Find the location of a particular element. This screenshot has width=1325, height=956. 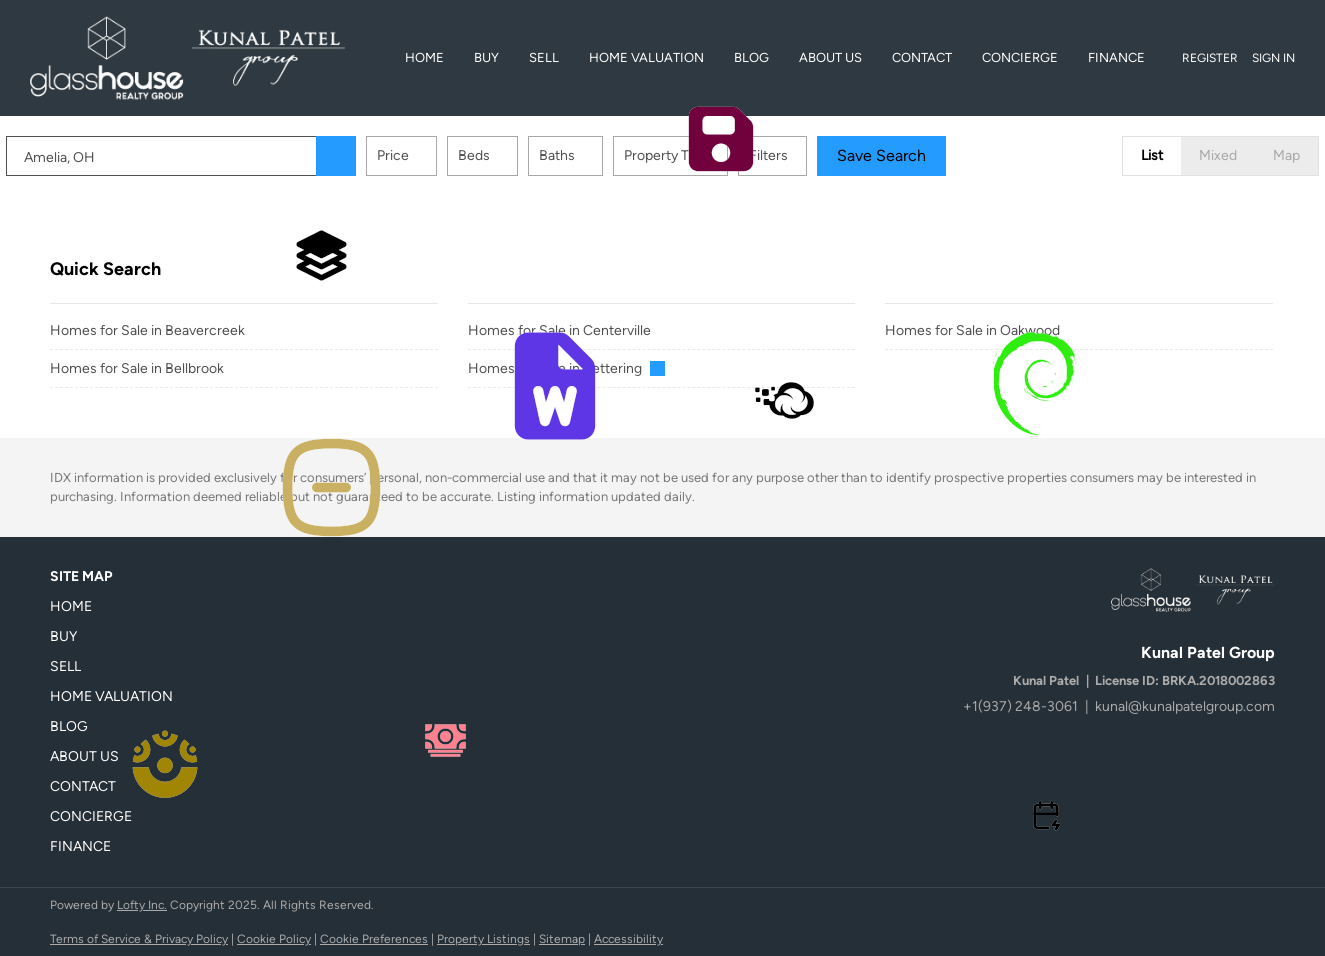

view front layer of a stack is located at coordinates (321, 255).